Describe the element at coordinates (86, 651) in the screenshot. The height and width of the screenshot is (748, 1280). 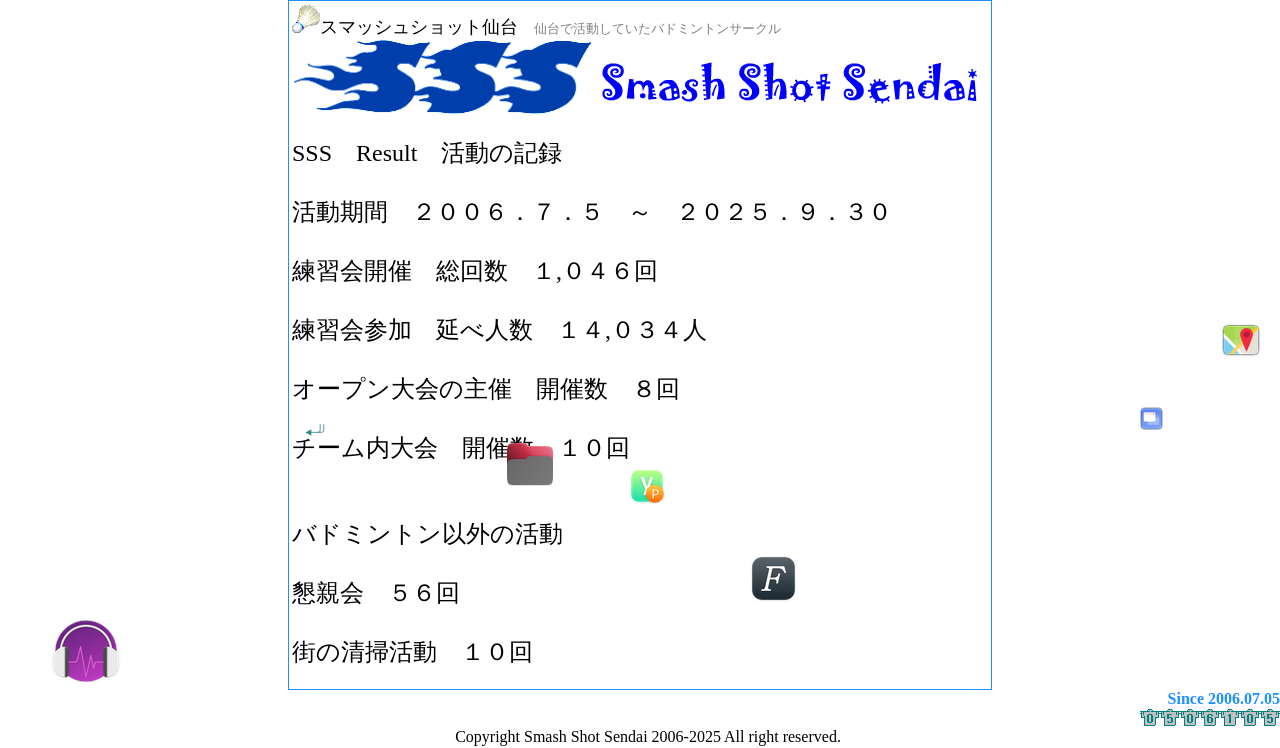
I see `audio output device connected` at that location.